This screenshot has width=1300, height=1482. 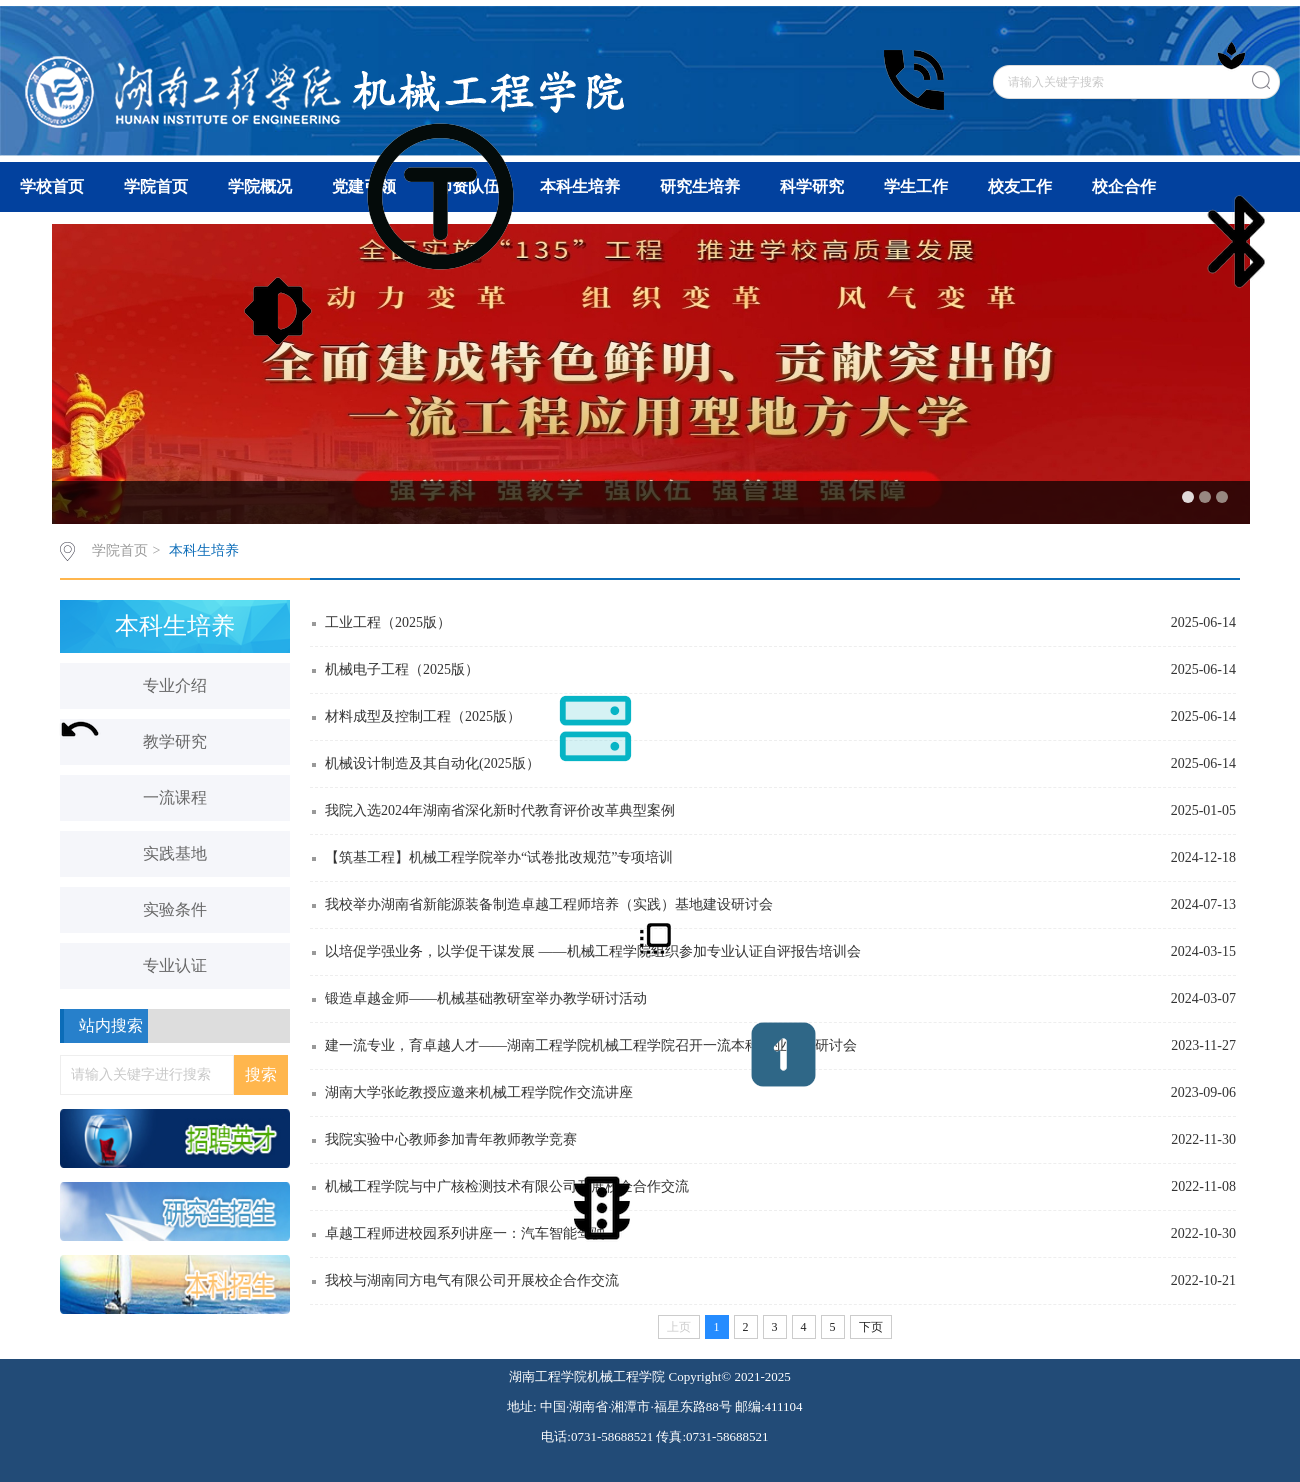 What do you see at coordinates (1231, 55) in the screenshot?
I see `access spa or wellness features` at bounding box center [1231, 55].